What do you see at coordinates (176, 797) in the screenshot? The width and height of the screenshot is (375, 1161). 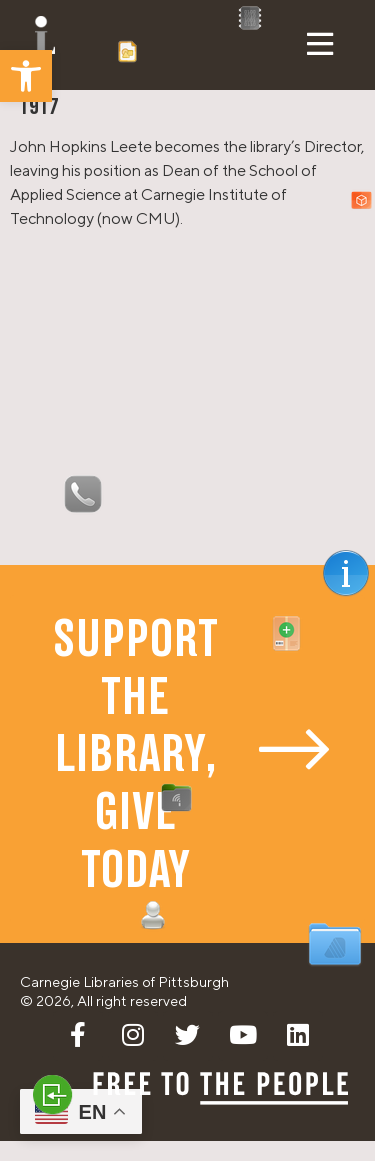 I see `open insync cloud sync folder` at bounding box center [176, 797].